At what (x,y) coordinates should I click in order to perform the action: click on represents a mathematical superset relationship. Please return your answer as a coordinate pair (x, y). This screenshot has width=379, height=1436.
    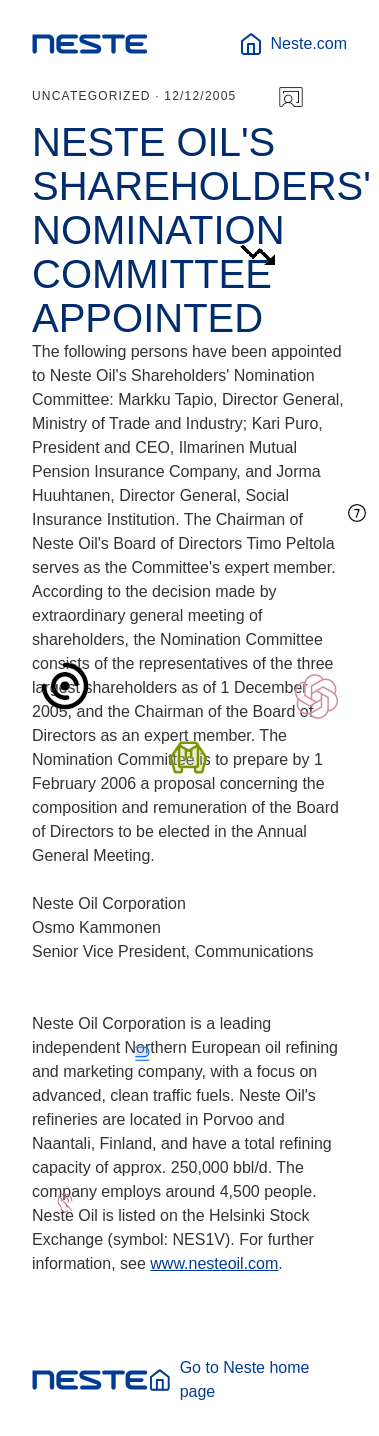
    Looking at the image, I should click on (142, 1054).